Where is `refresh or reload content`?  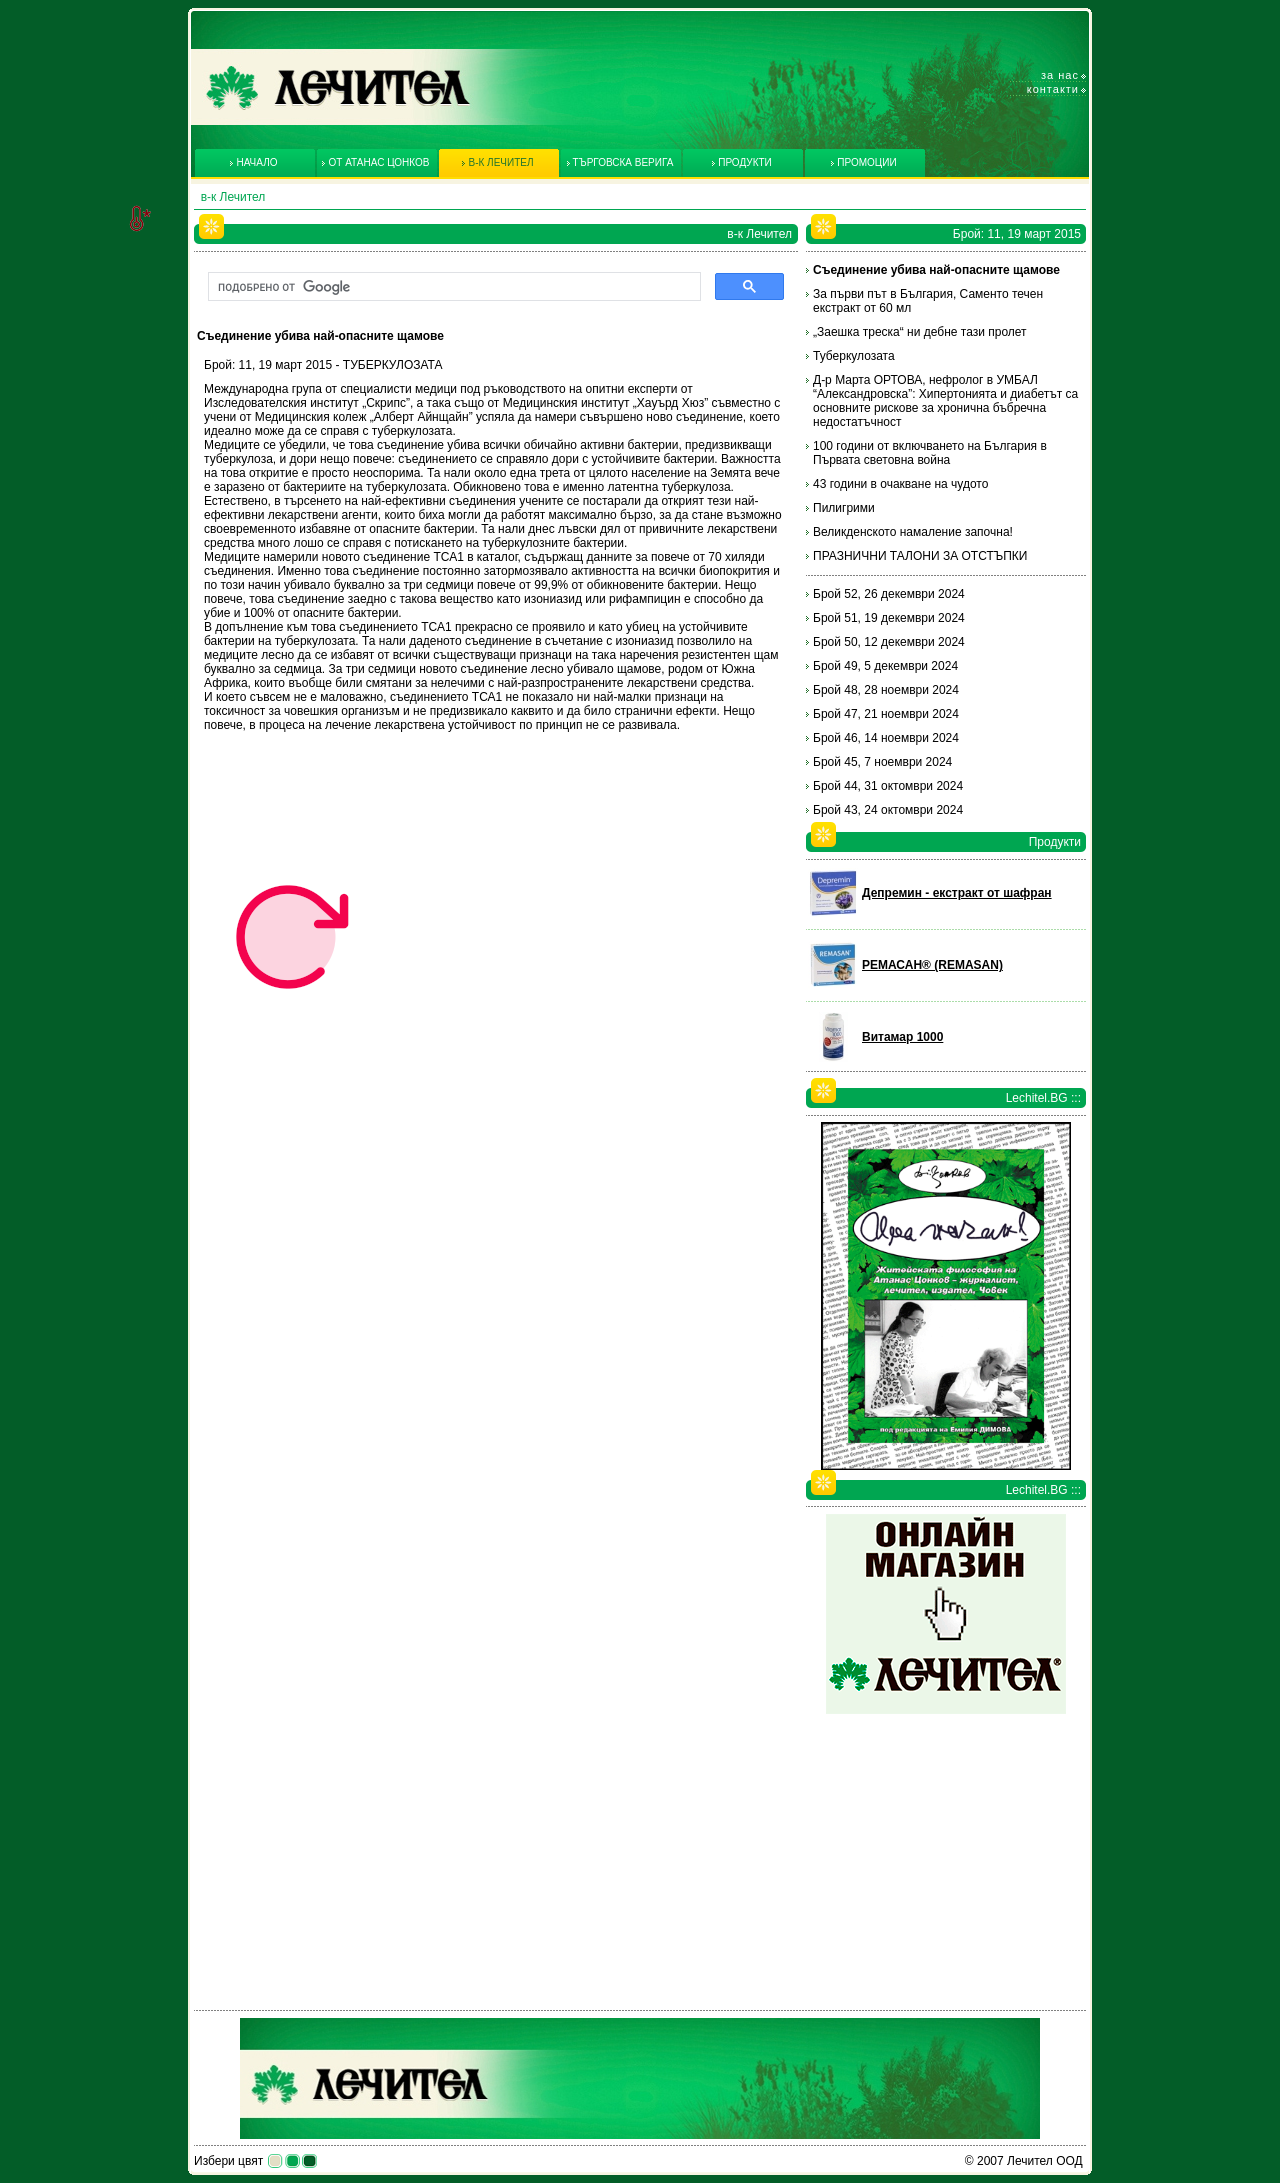
refresh or reload content is located at coordinates (288, 937).